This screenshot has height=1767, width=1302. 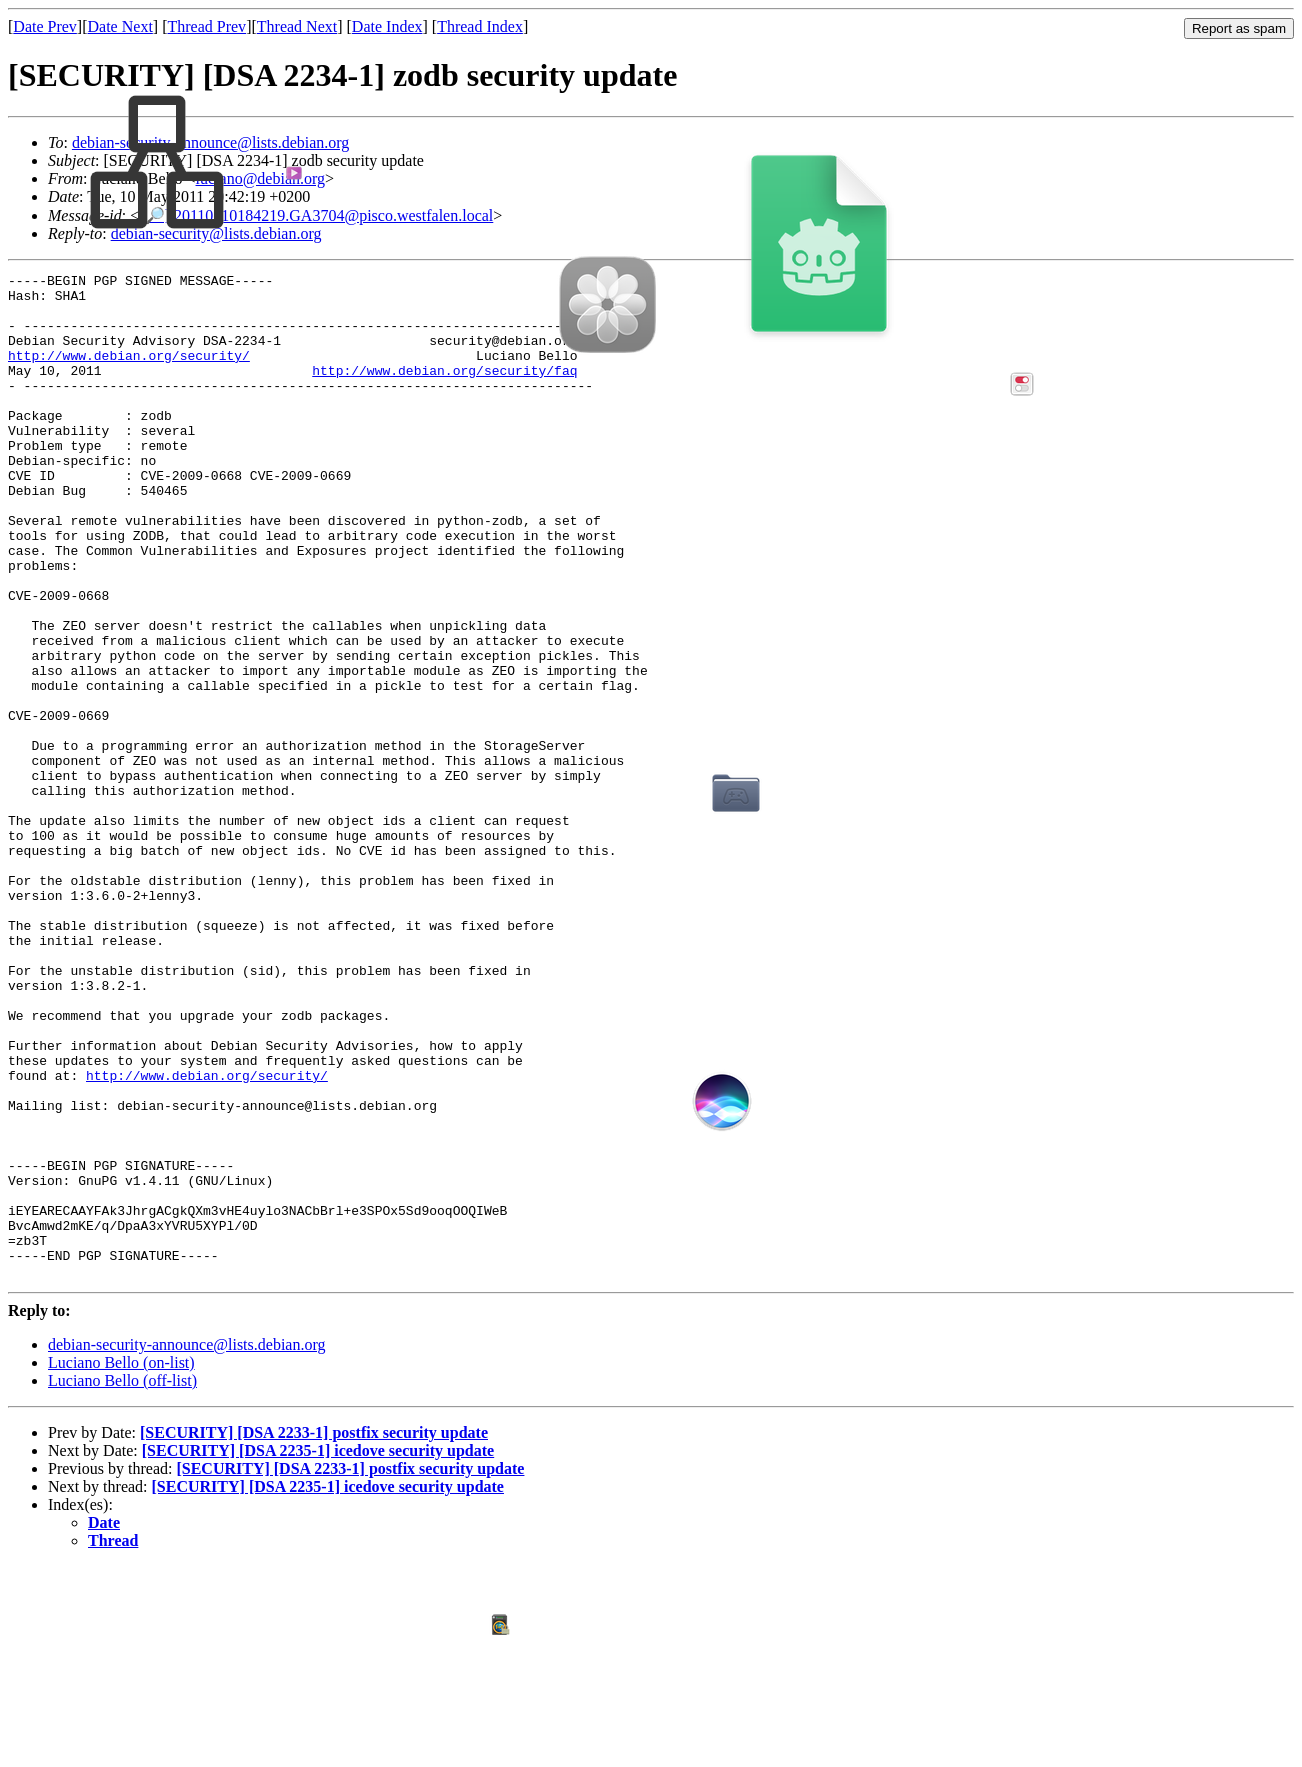 I want to click on open gnome tweaks settings, so click(x=1022, y=384).